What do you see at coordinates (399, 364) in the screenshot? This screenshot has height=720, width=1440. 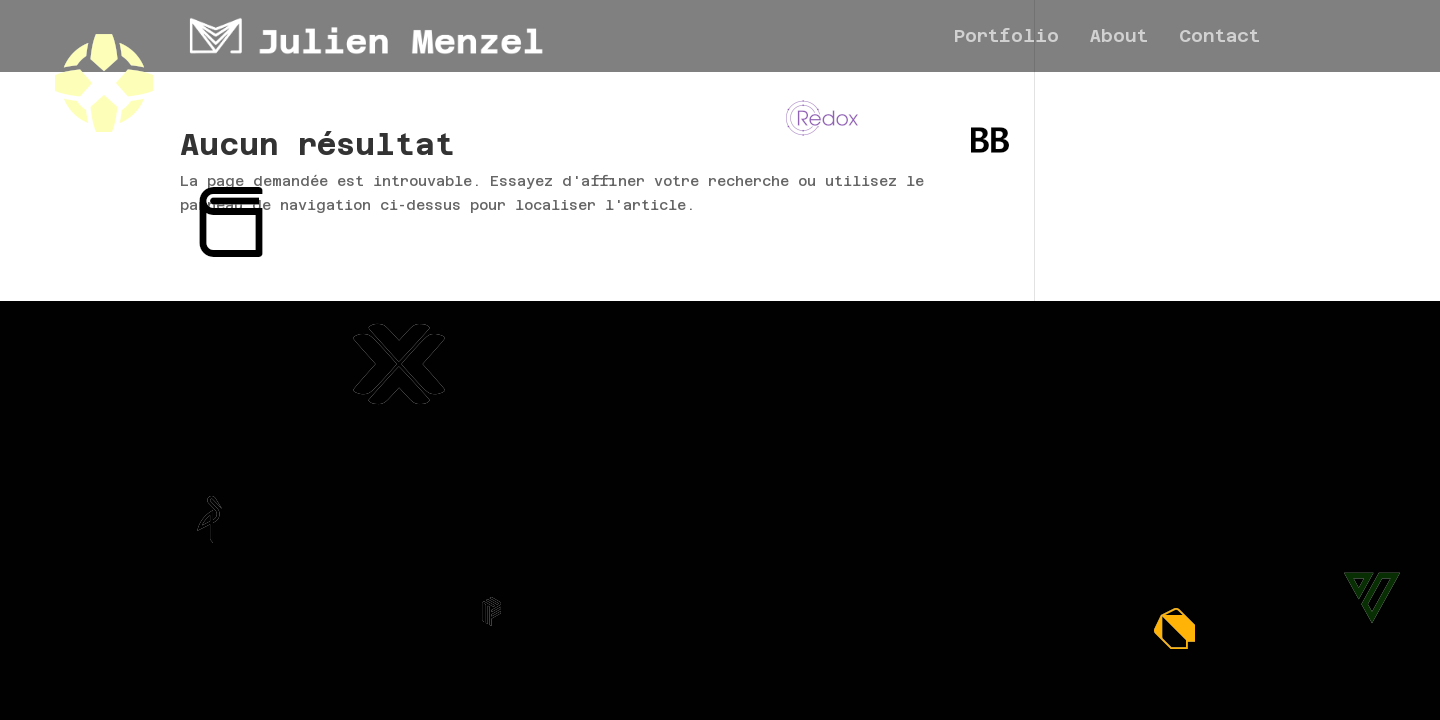 I see `open proxmox virtual environment dashboard` at bounding box center [399, 364].